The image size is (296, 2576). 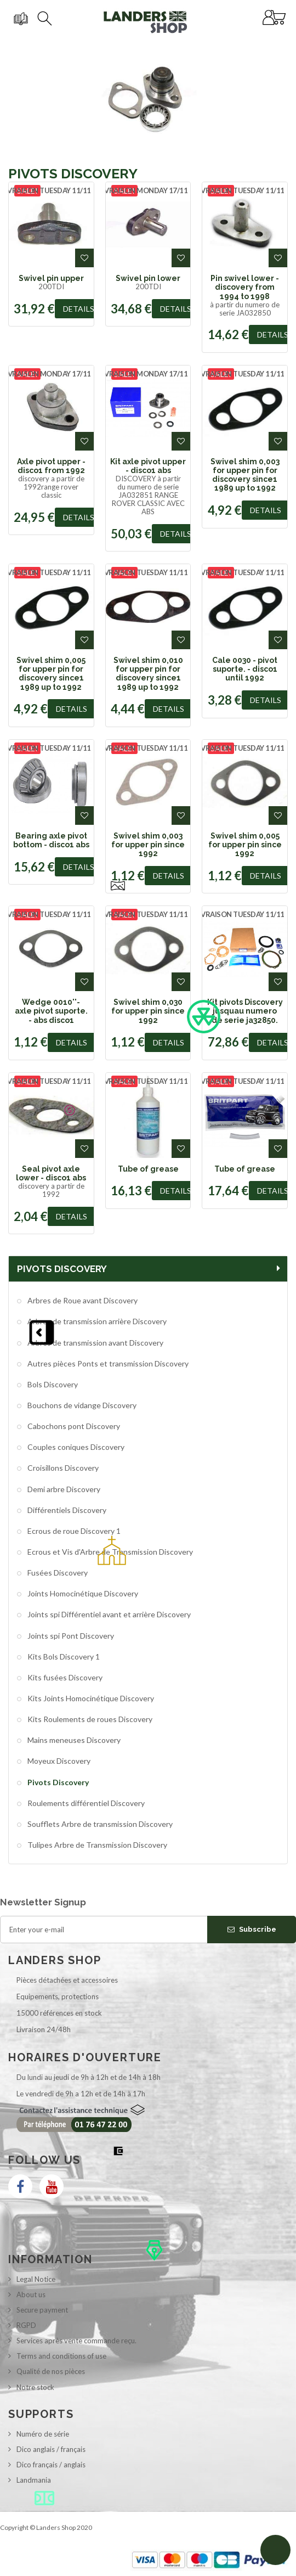 I want to click on view layers or stacked content, so click(x=138, y=2110).